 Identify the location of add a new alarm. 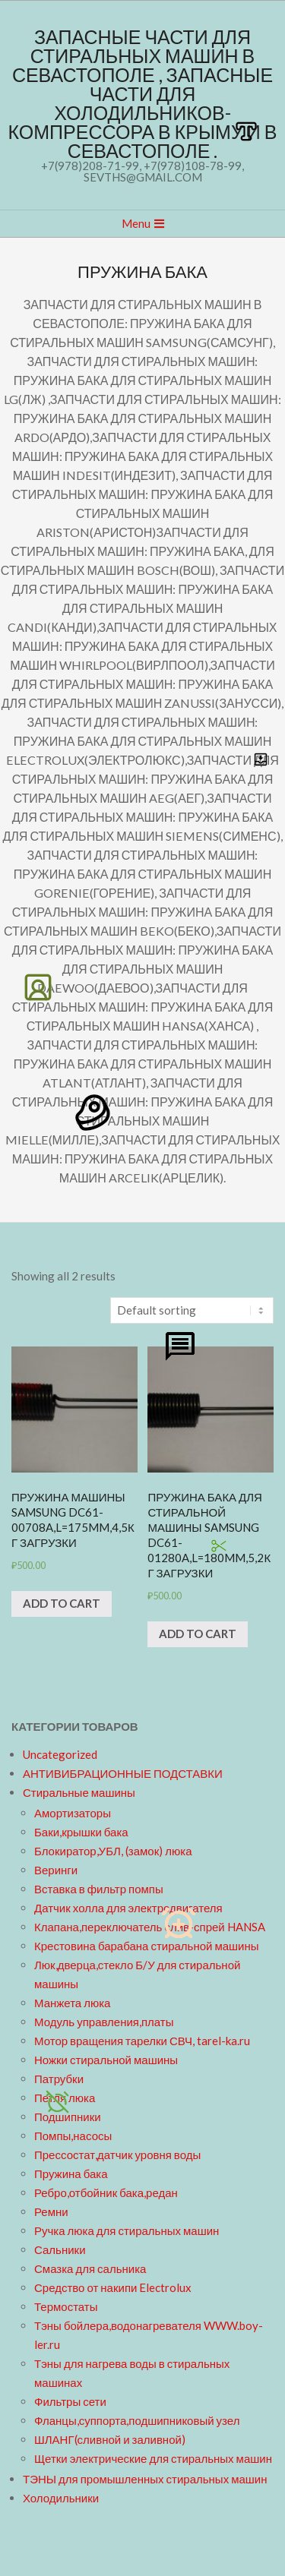
(179, 1923).